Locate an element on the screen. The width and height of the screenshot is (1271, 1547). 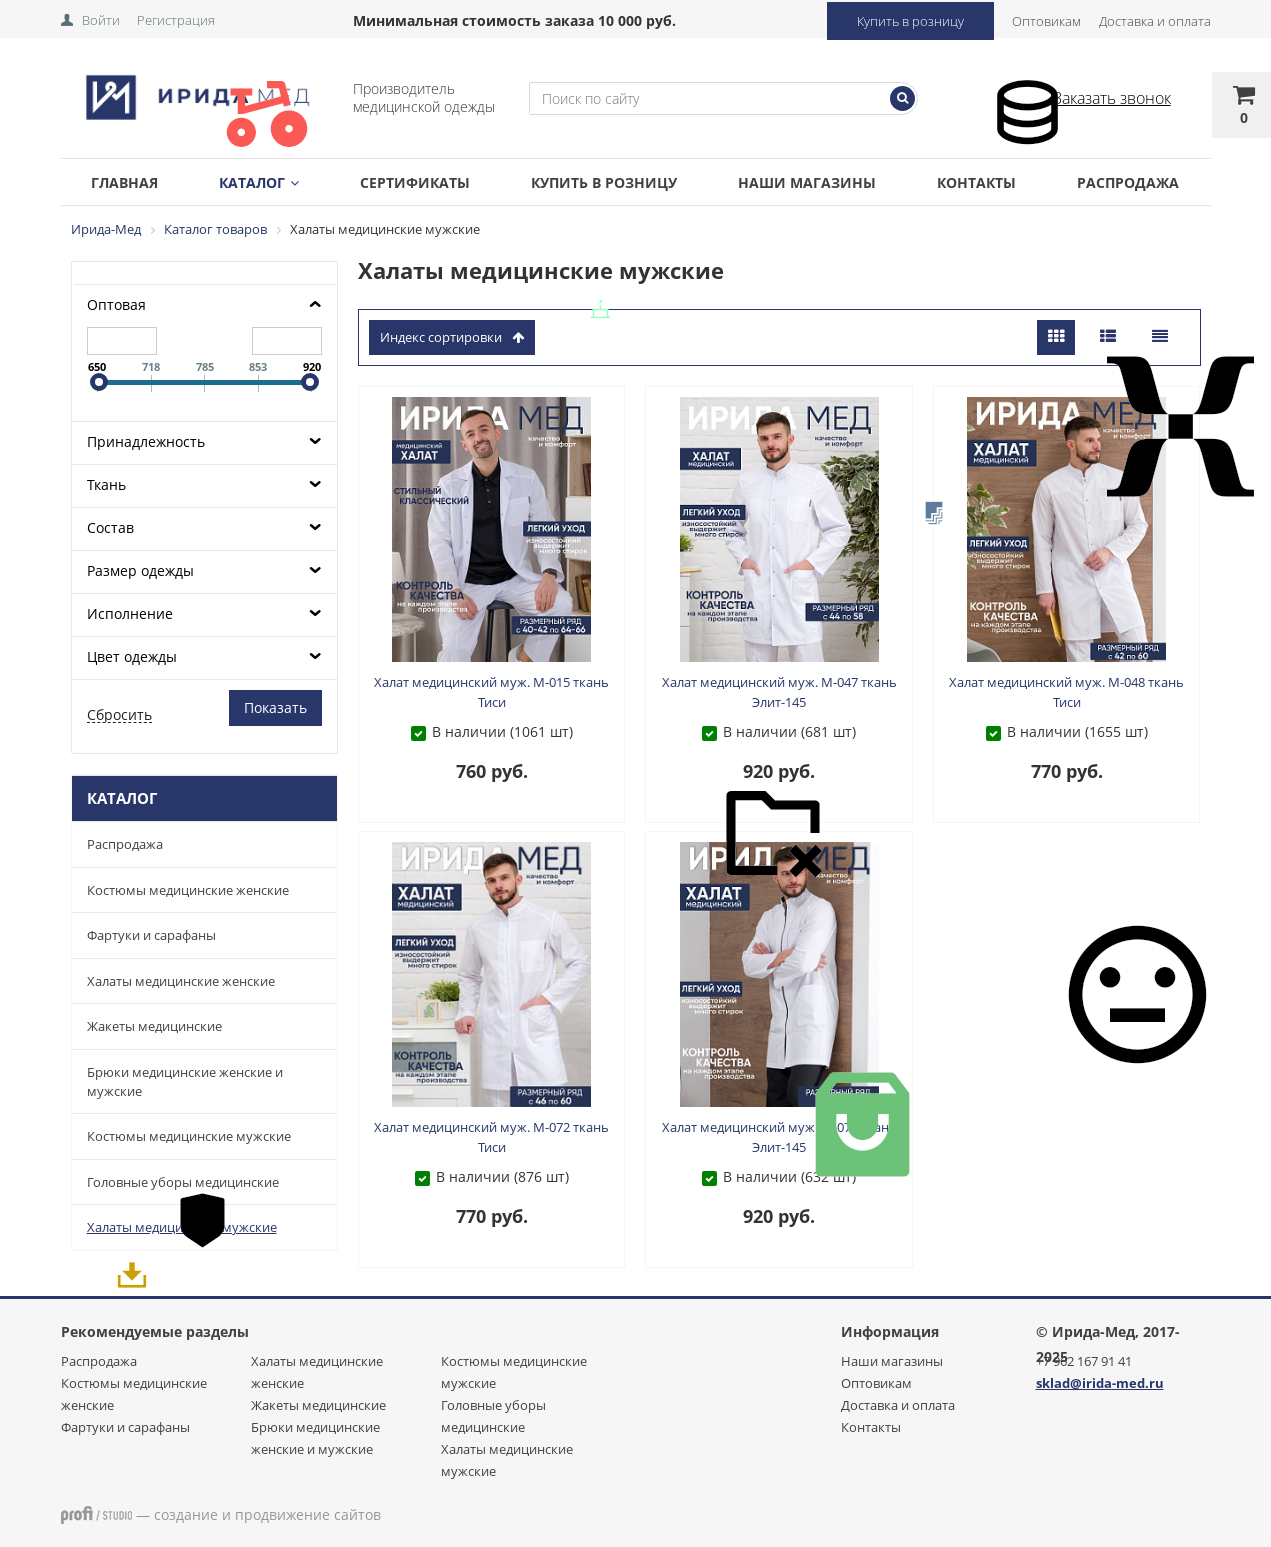
indicates secure or protected status is located at coordinates (202, 1220).